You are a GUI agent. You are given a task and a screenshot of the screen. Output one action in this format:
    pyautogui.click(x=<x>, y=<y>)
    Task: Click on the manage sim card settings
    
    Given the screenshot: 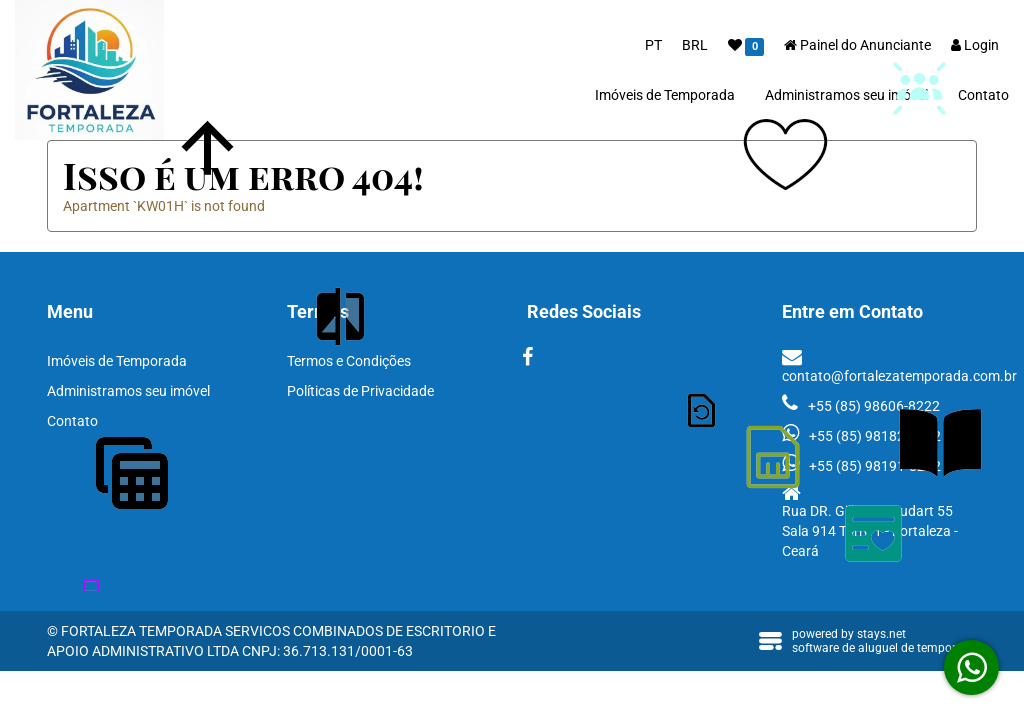 What is the action you would take?
    pyautogui.click(x=773, y=457)
    